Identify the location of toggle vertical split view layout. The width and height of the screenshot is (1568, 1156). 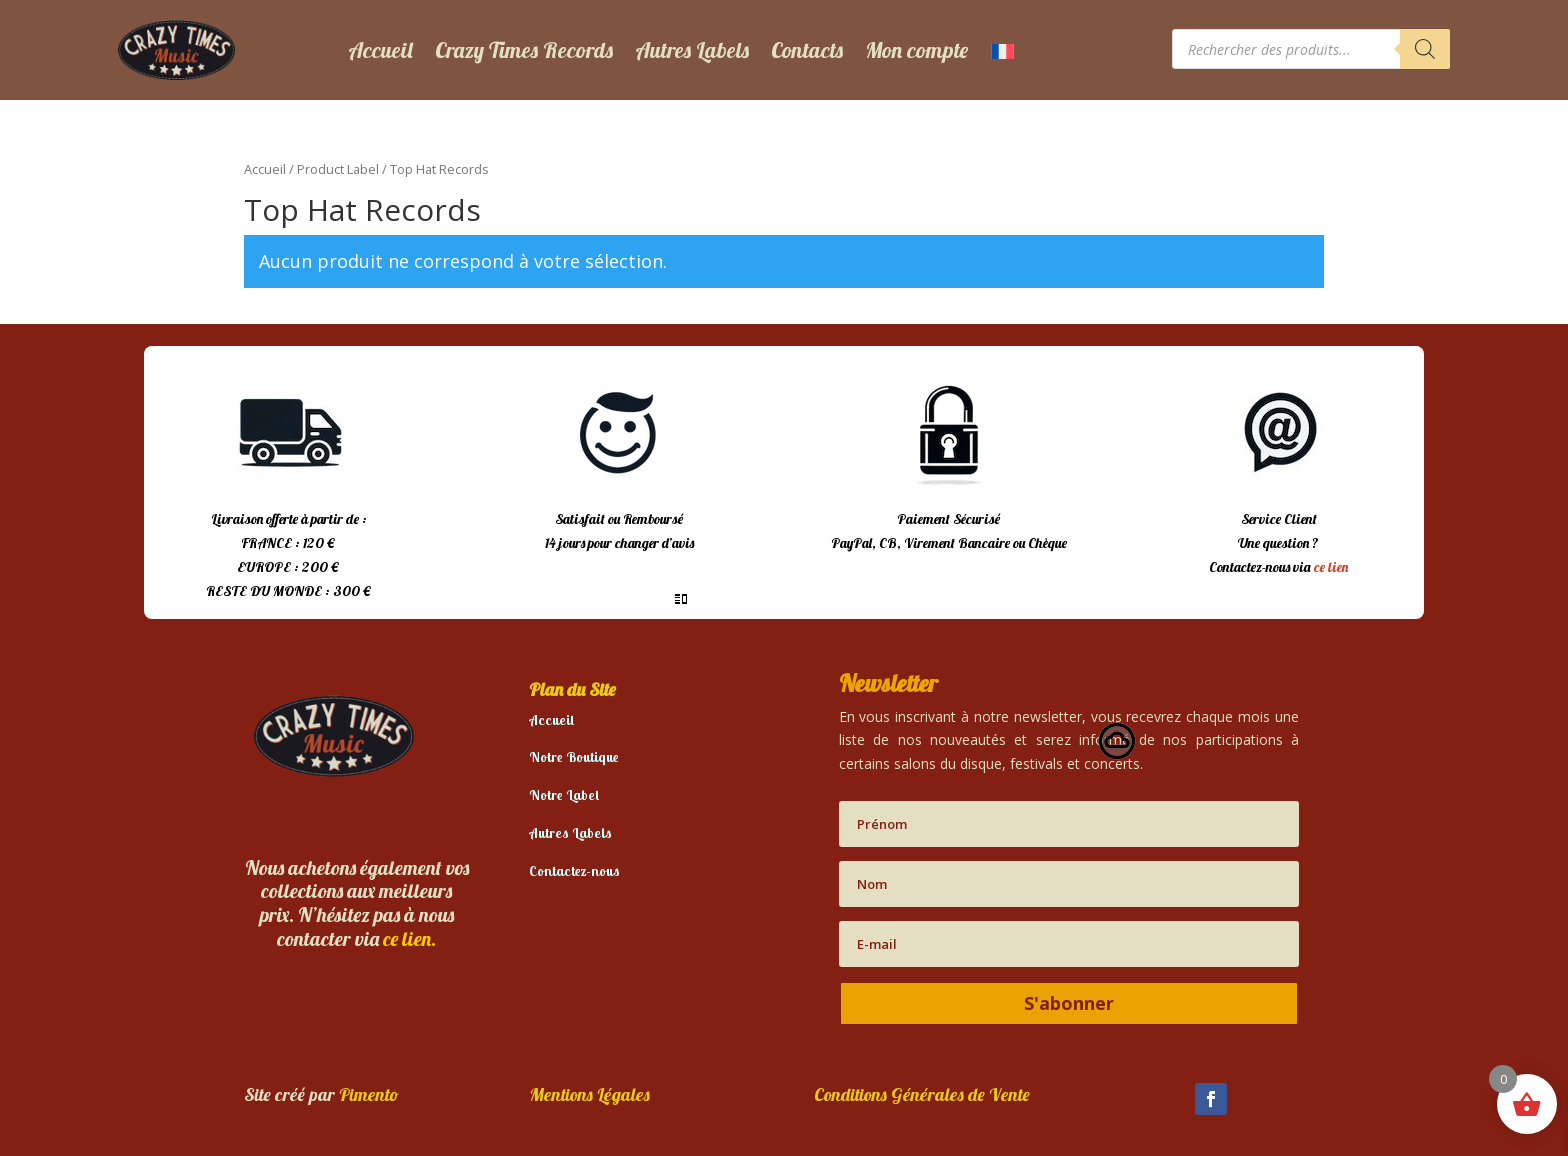
(681, 599).